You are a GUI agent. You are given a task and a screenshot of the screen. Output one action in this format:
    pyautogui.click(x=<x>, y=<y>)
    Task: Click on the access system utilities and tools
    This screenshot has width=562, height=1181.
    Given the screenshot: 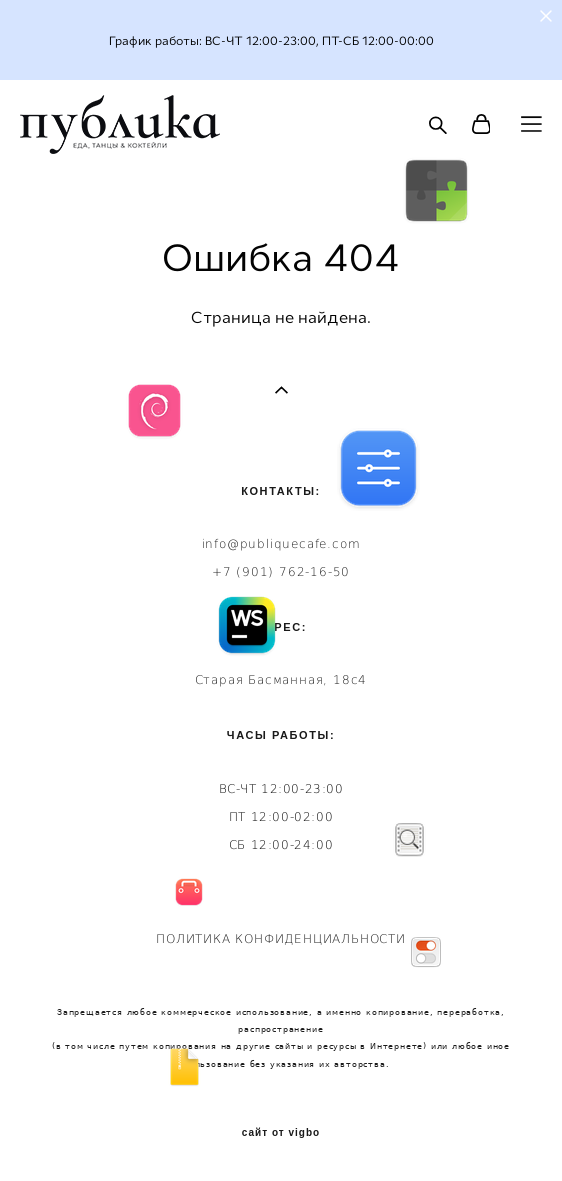 What is the action you would take?
    pyautogui.click(x=189, y=892)
    